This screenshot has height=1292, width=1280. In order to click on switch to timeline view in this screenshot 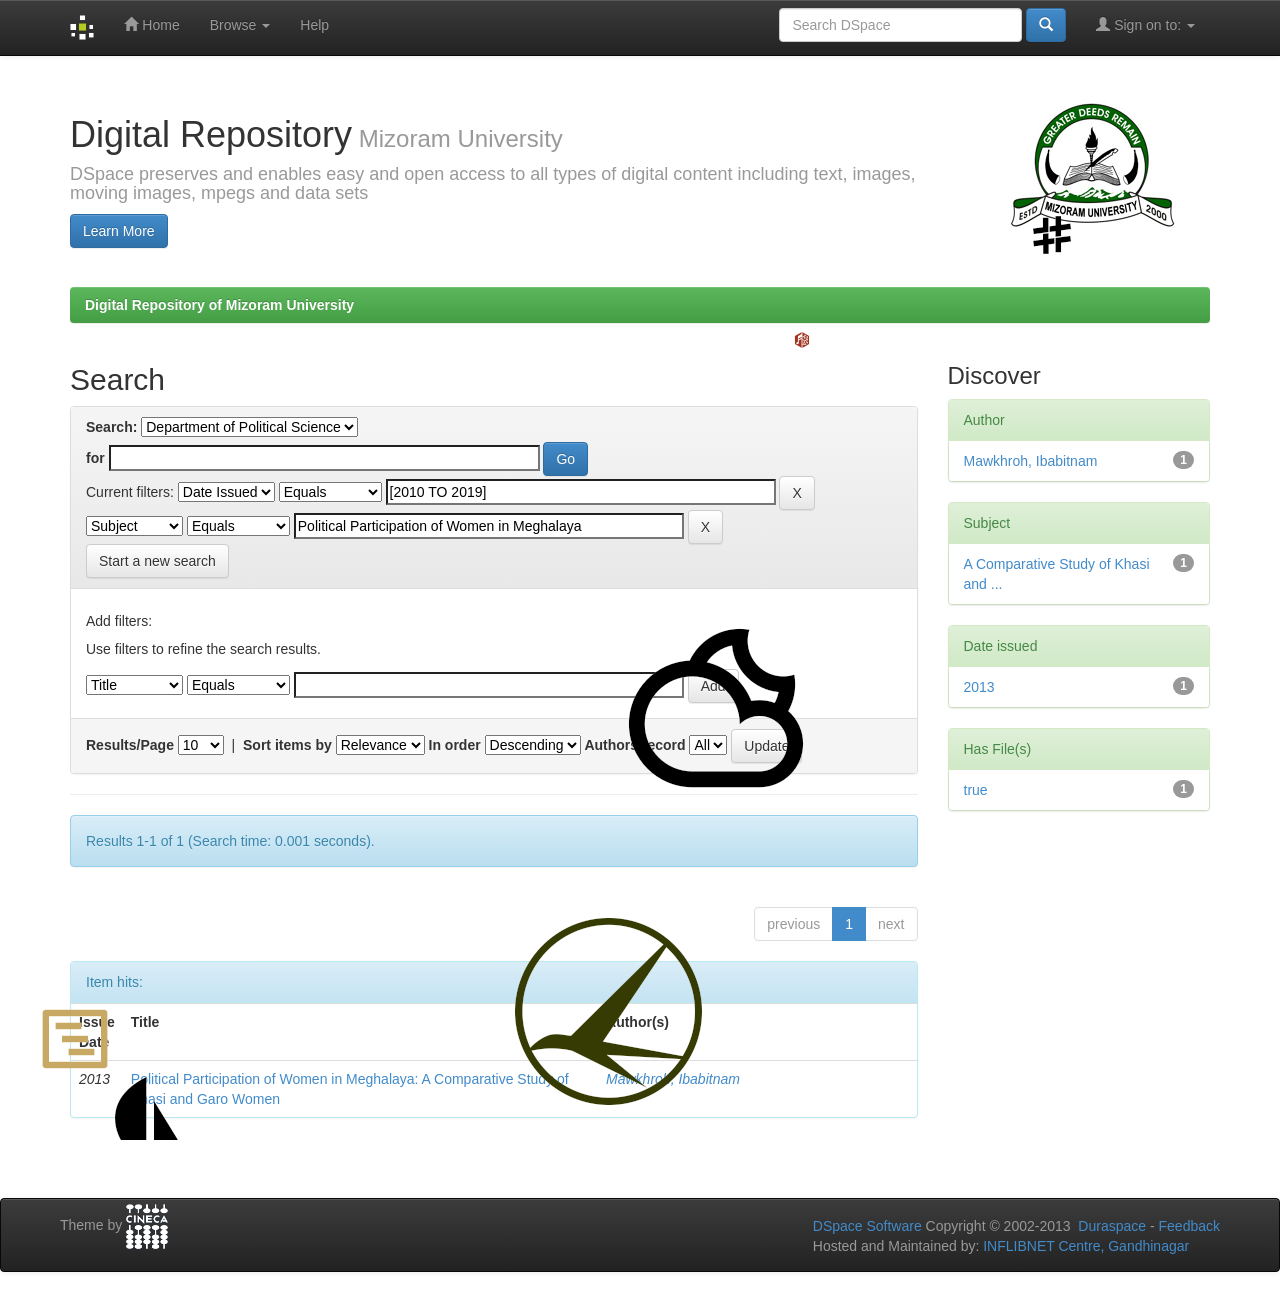, I will do `click(75, 1039)`.